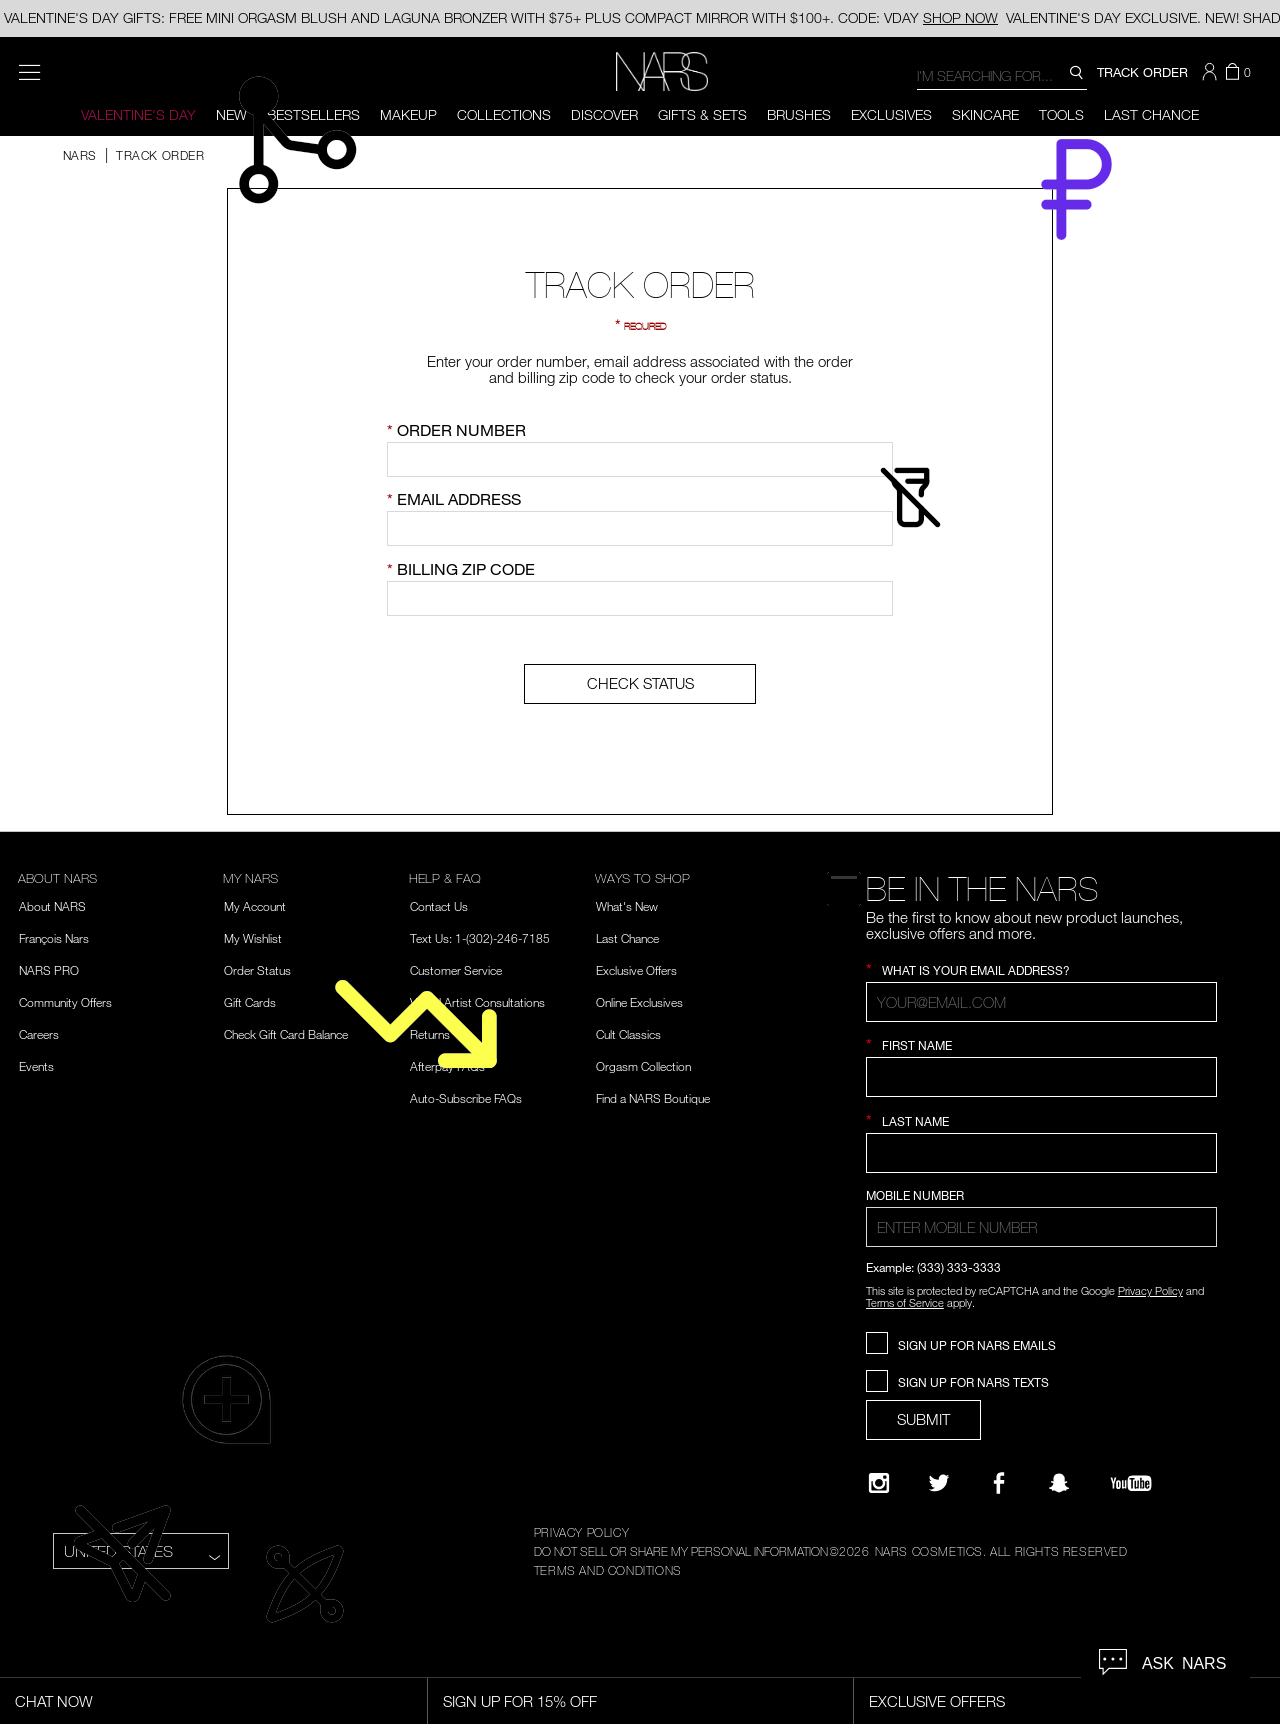 This screenshot has height=1724, width=1280. What do you see at coordinates (844, 889) in the screenshot?
I see `add an event to your calendar` at bounding box center [844, 889].